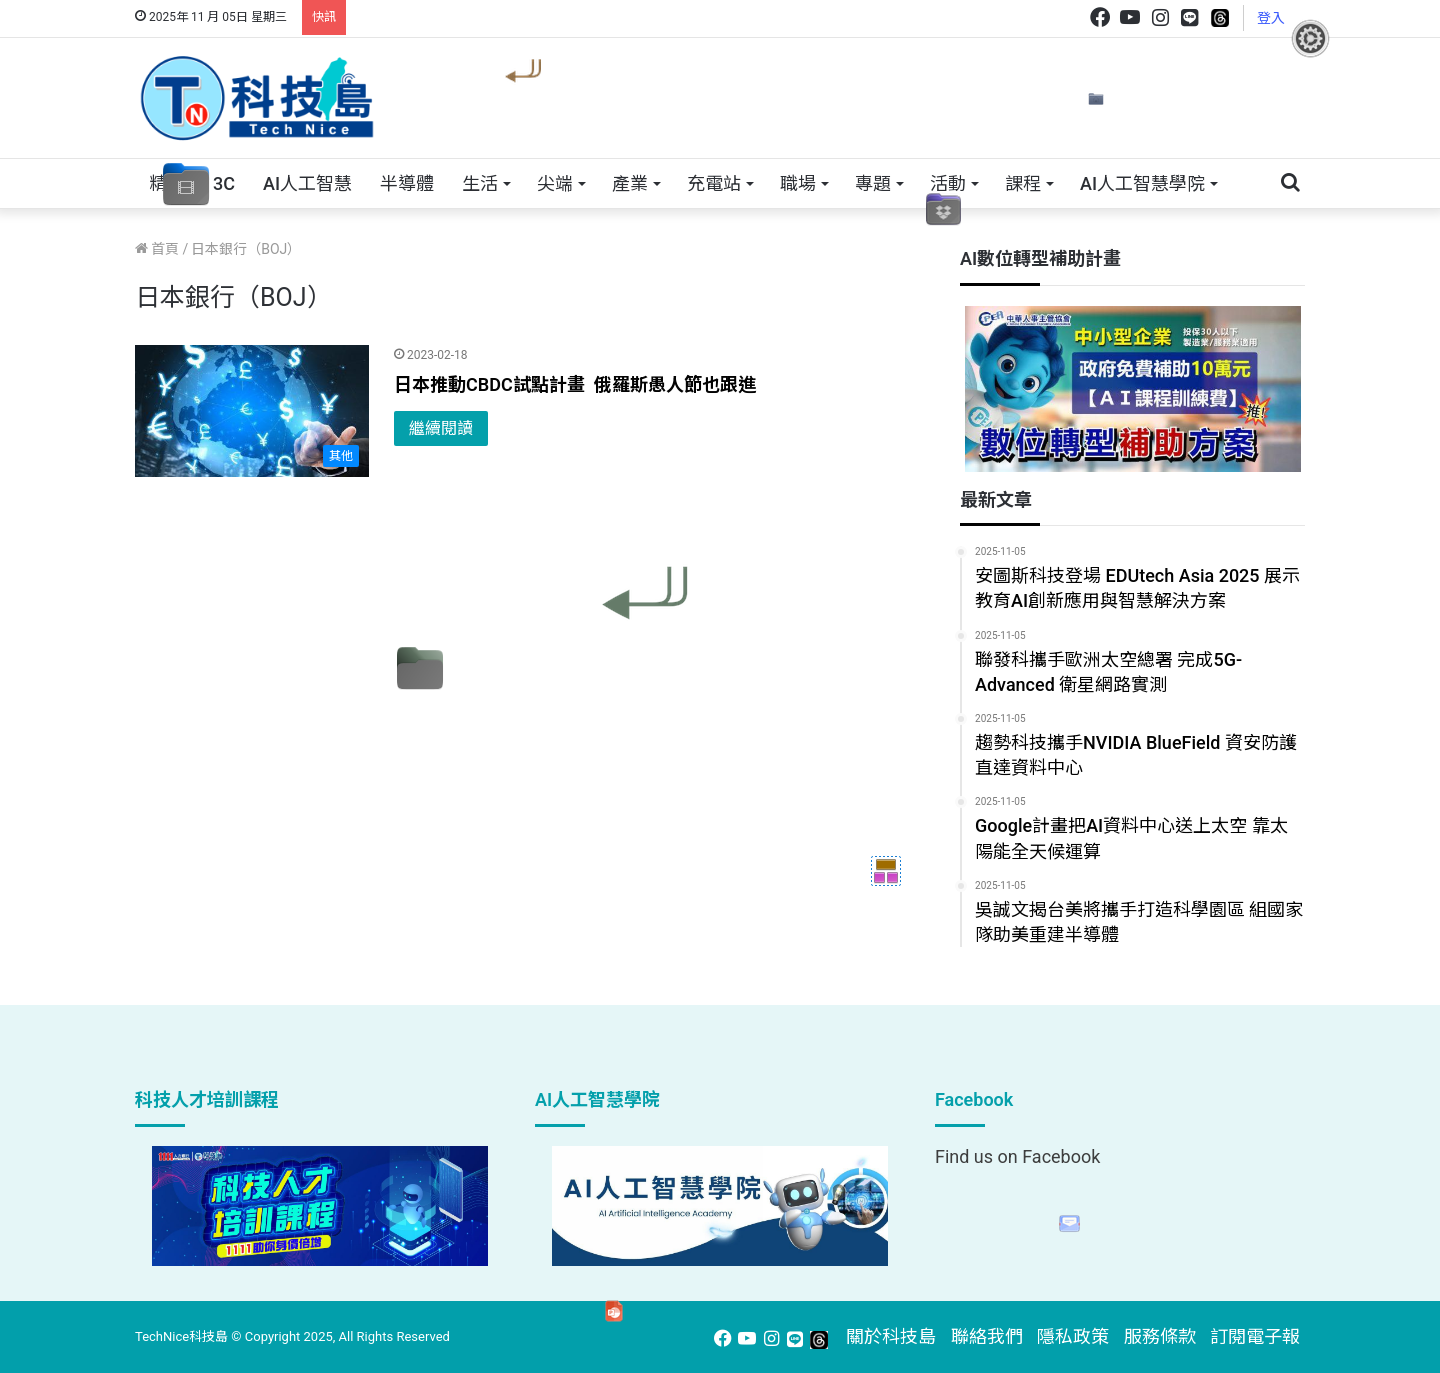  I want to click on open your dropbox synced folder, so click(943, 208).